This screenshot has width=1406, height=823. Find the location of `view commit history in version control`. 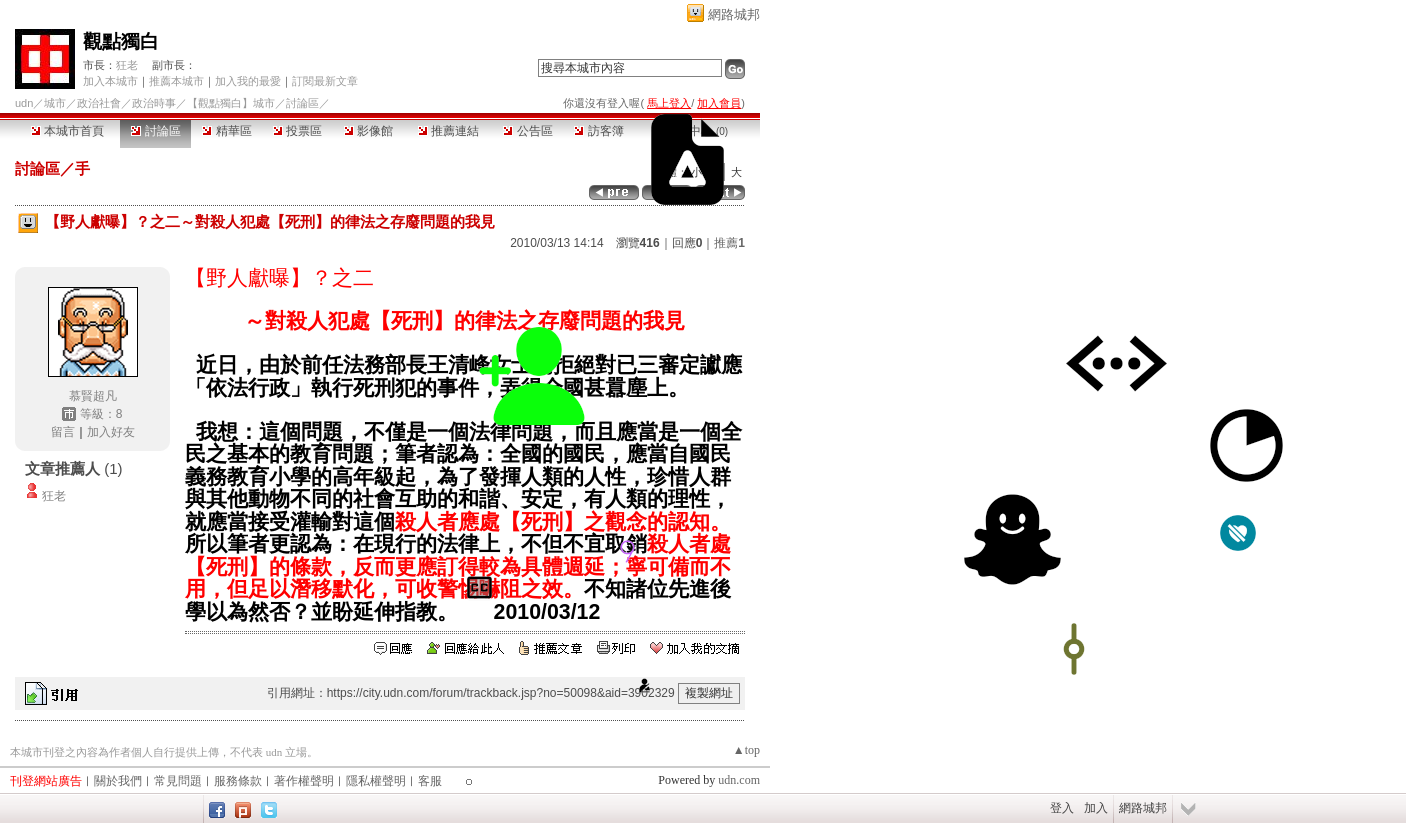

view commit history in version control is located at coordinates (1074, 649).